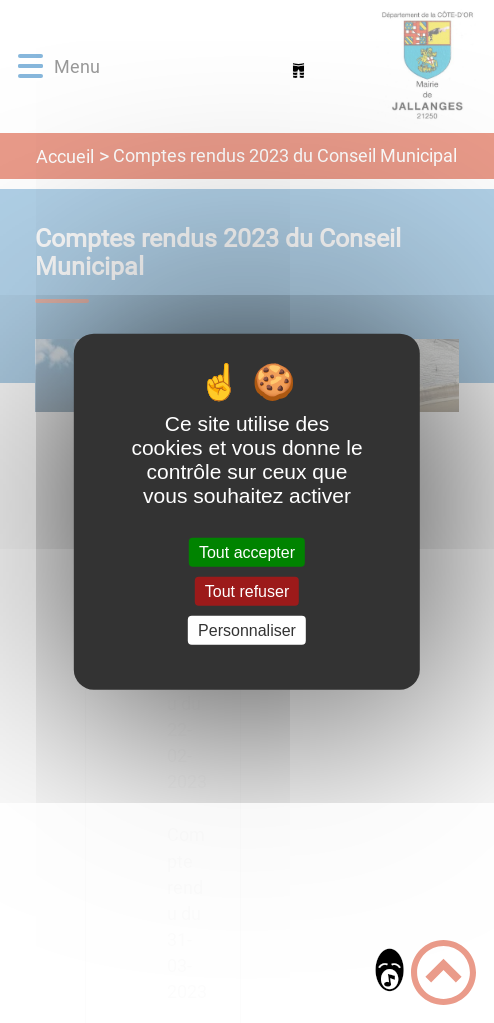 This screenshot has width=494, height=1023. Describe the element at coordinates (298, 70) in the screenshot. I see `equip armored leg gear` at that location.